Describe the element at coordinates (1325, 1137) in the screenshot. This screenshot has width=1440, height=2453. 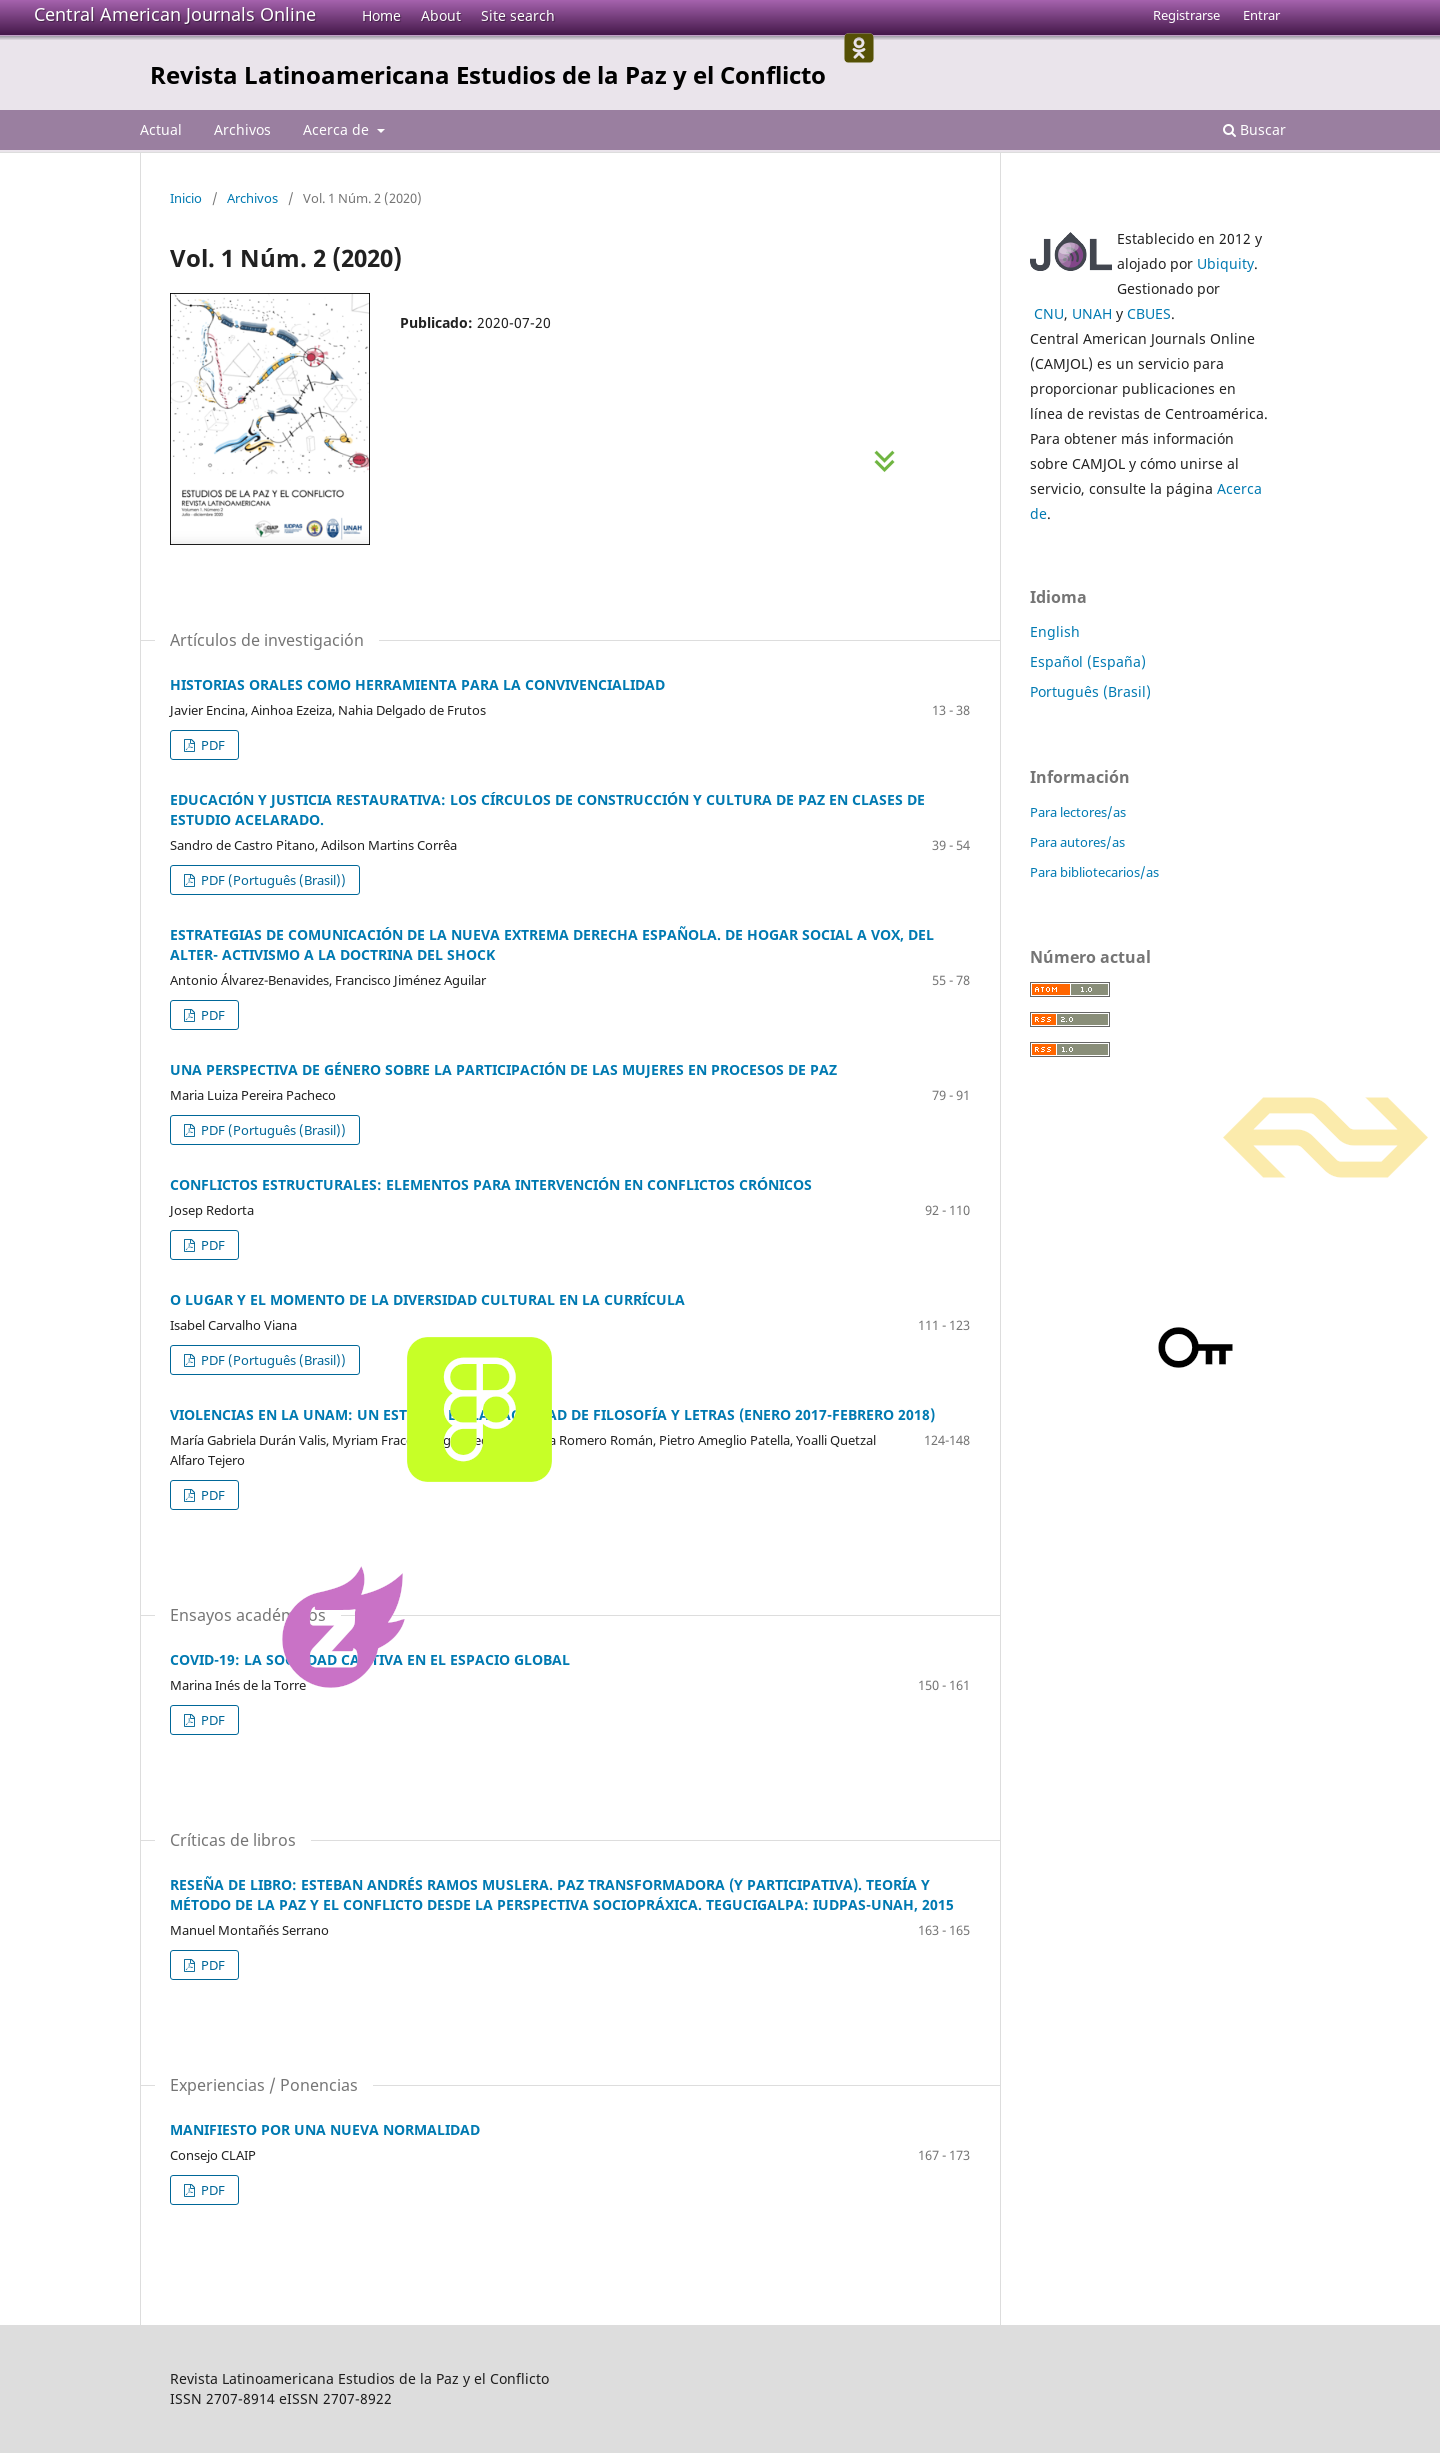
I see `open the Nederlandse Spoorwegen (NS) Dutch railways app` at that location.